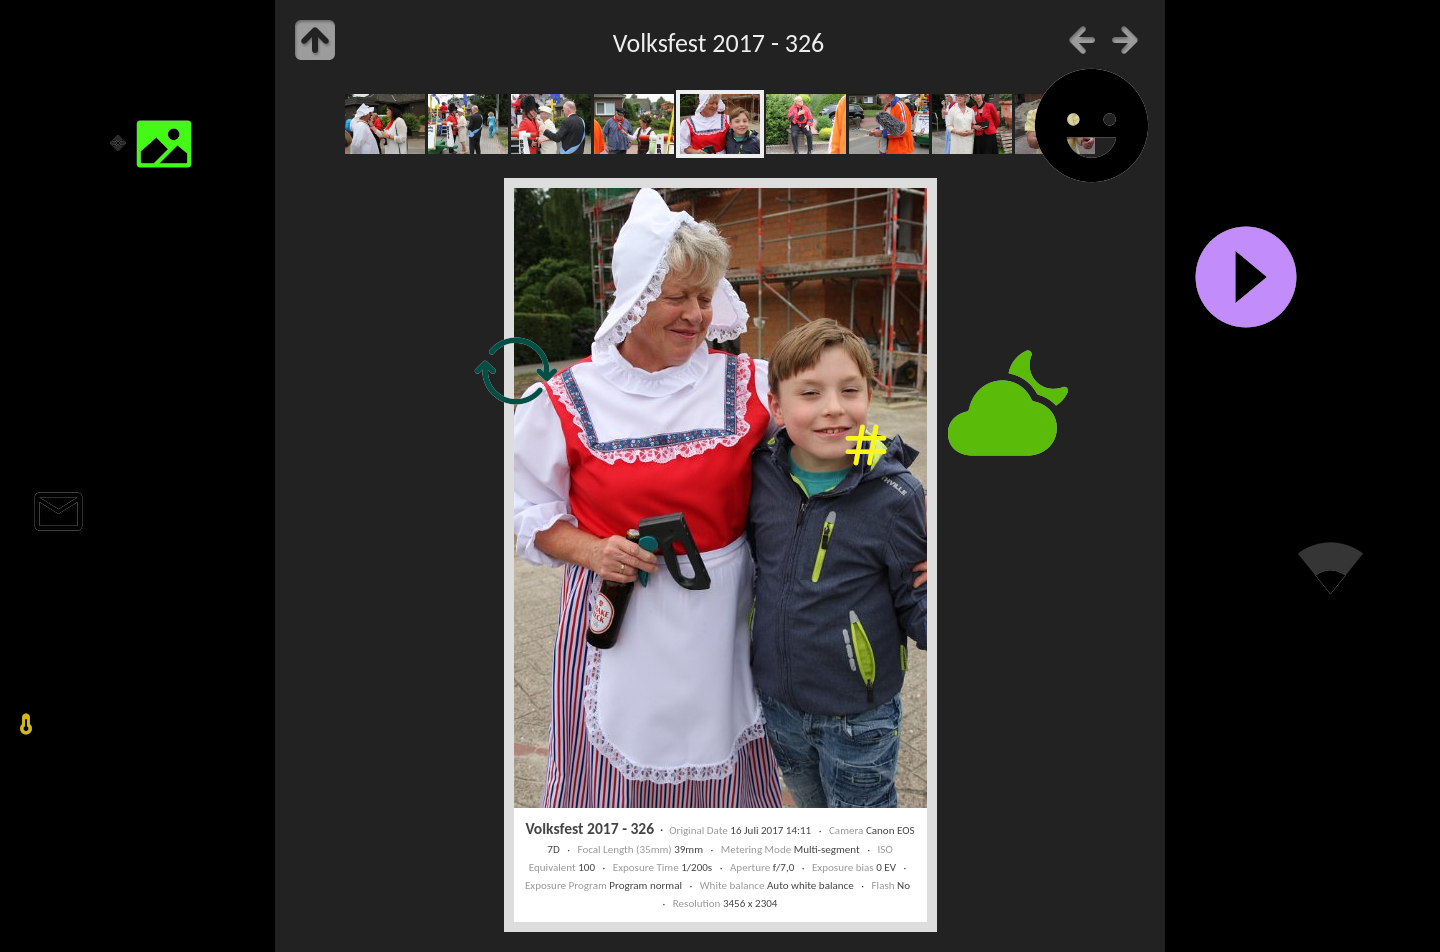  I want to click on play media or video content, so click(1246, 277).